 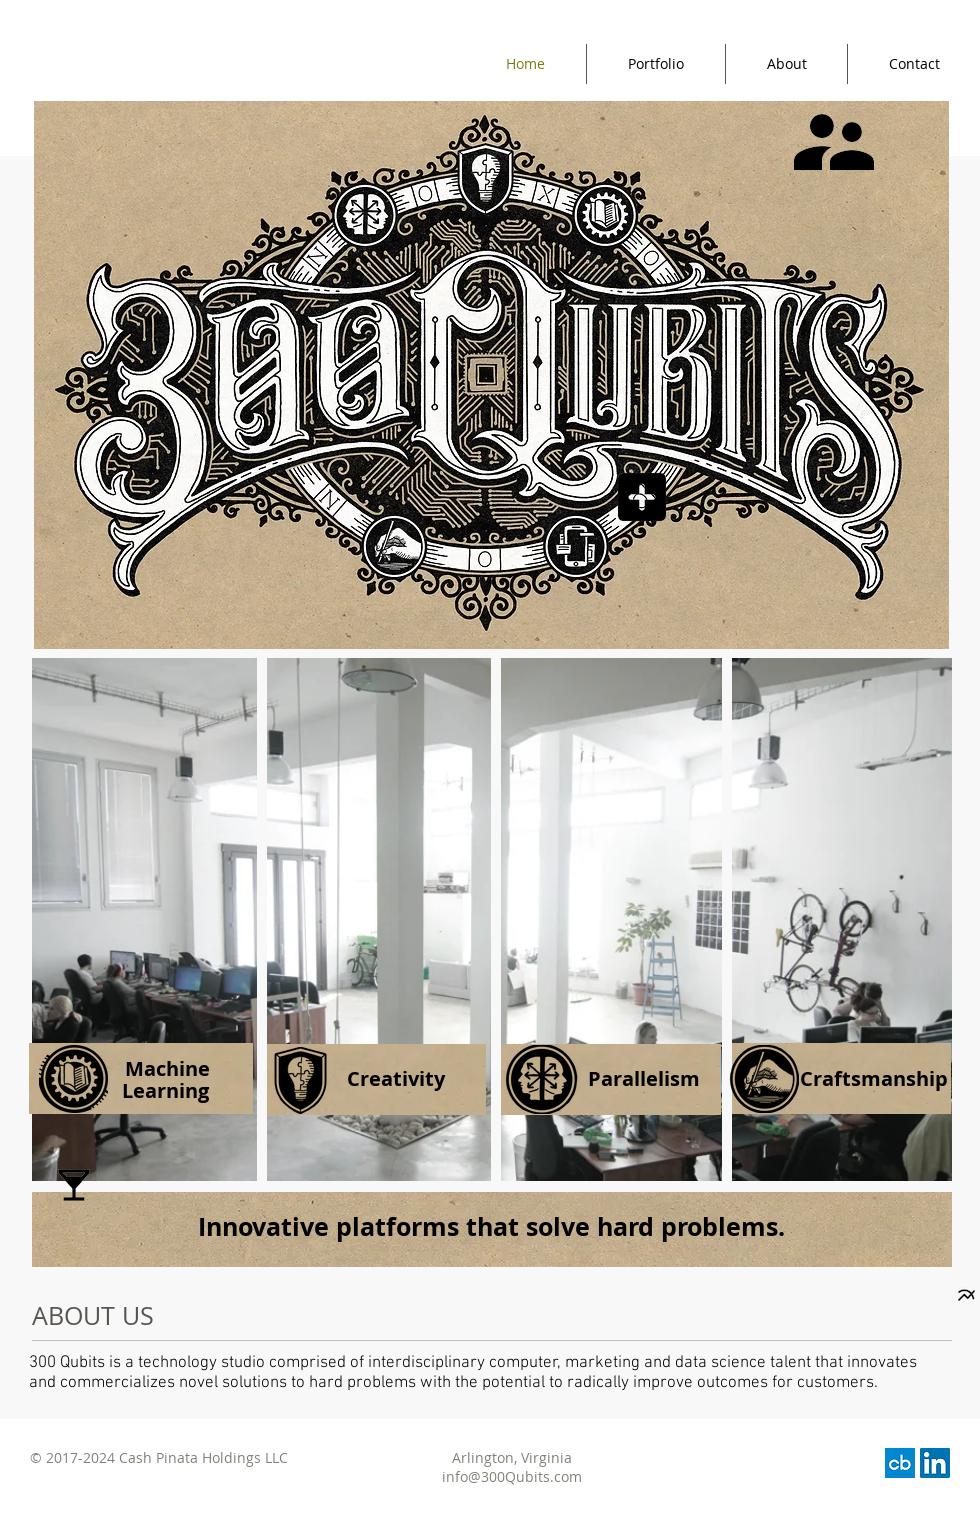 What do you see at coordinates (966, 1295) in the screenshot?
I see `view multi-line chart or graph data` at bounding box center [966, 1295].